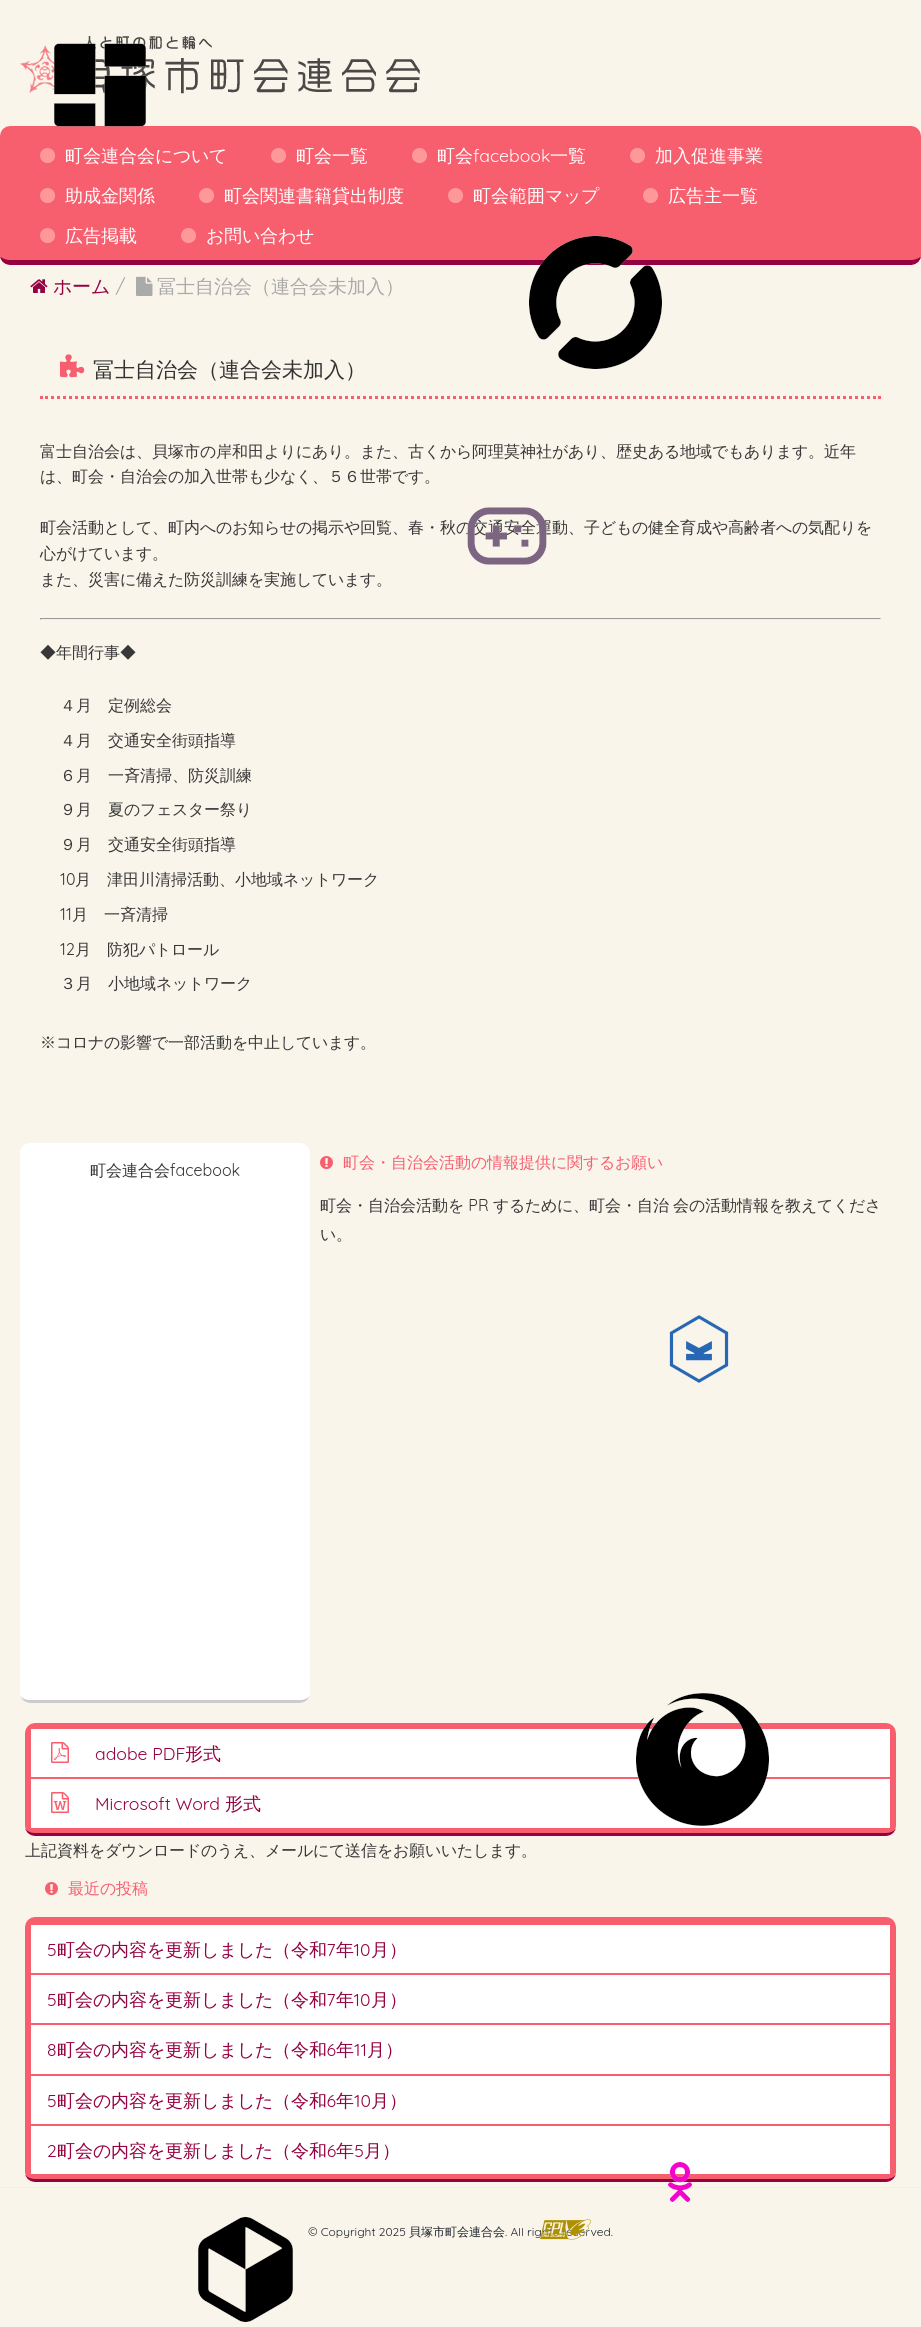 The height and width of the screenshot is (2327, 921). Describe the element at coordinates (699, 1349) in the screenshot. I see `kirby CMS logo` at that location.